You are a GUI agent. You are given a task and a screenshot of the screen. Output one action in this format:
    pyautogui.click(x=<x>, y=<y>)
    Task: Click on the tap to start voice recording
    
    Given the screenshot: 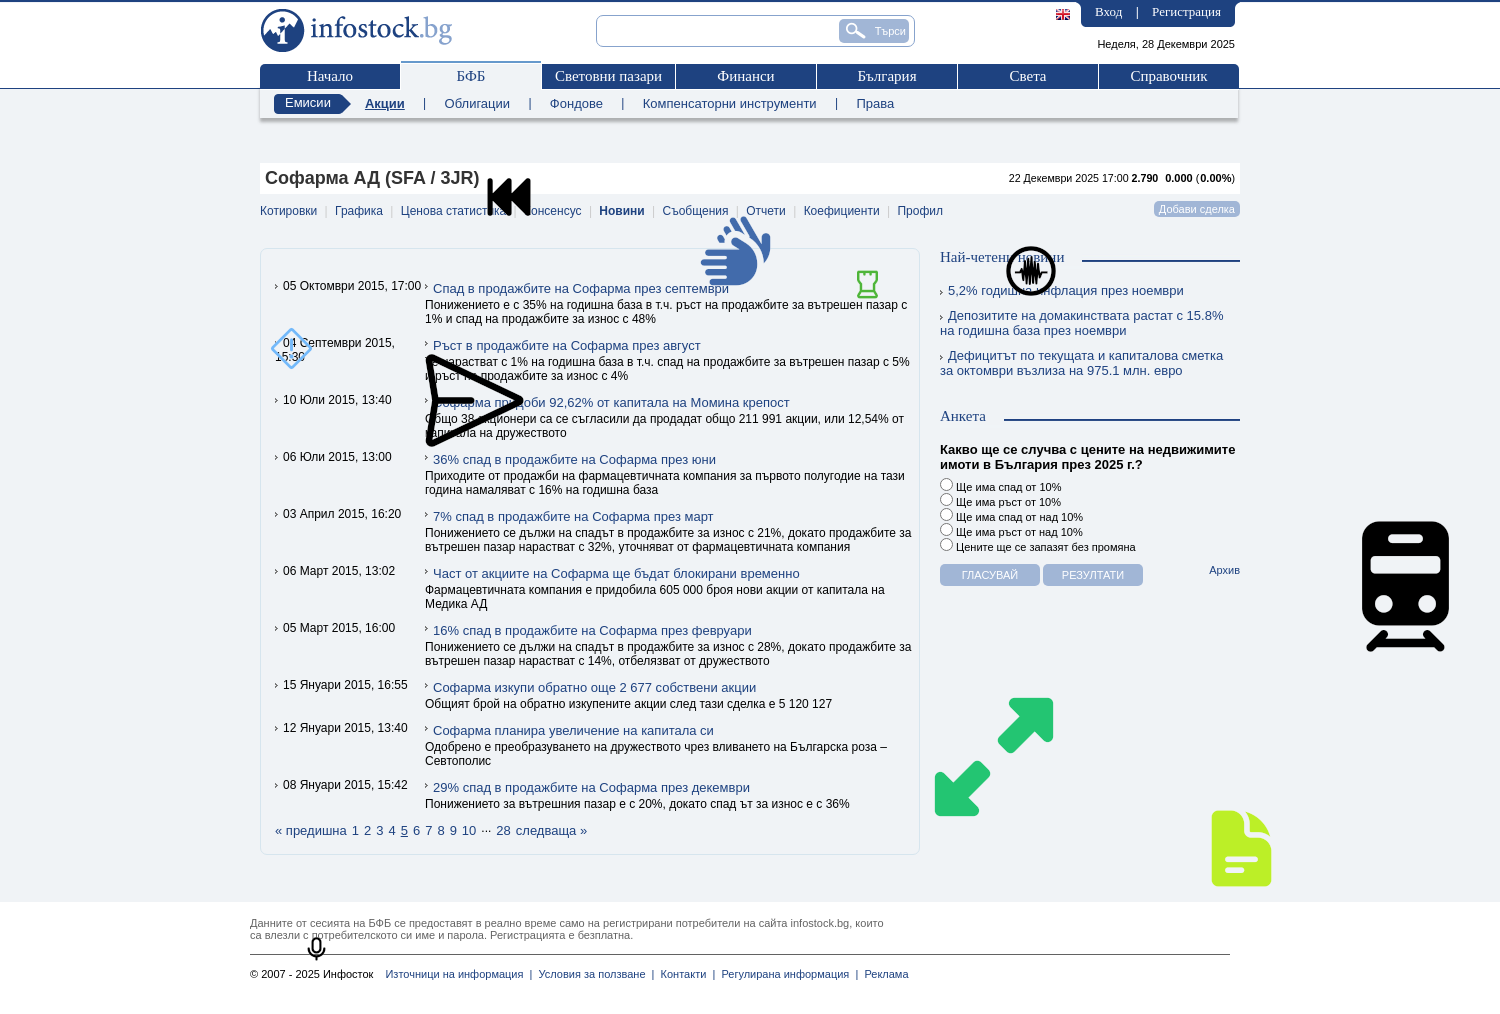 What is the action you would take?
    pyautogui.click(x=316, y=948)
    